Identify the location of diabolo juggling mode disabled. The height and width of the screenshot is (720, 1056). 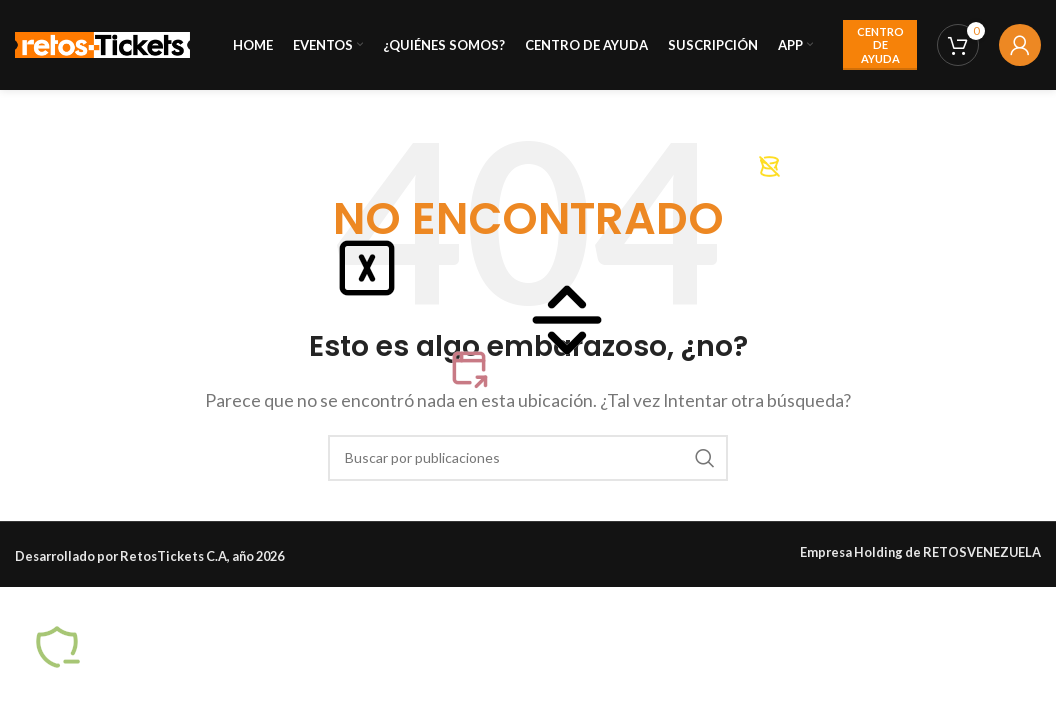
(769, 166).